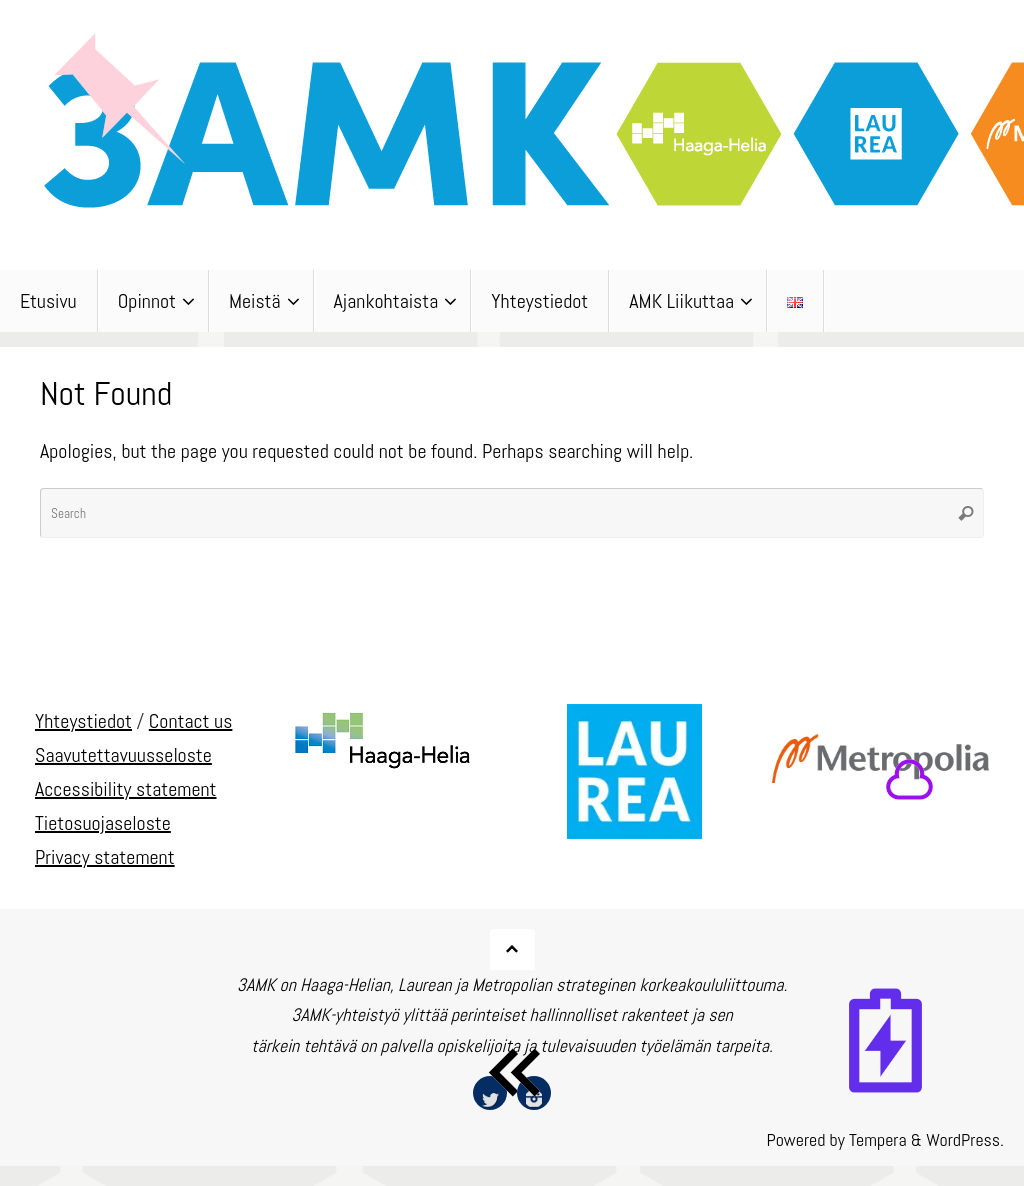 Image resolution: width=1024 pixels, height=1186 pixels. I want to click on go back to the previous section, so click(516, 1072).